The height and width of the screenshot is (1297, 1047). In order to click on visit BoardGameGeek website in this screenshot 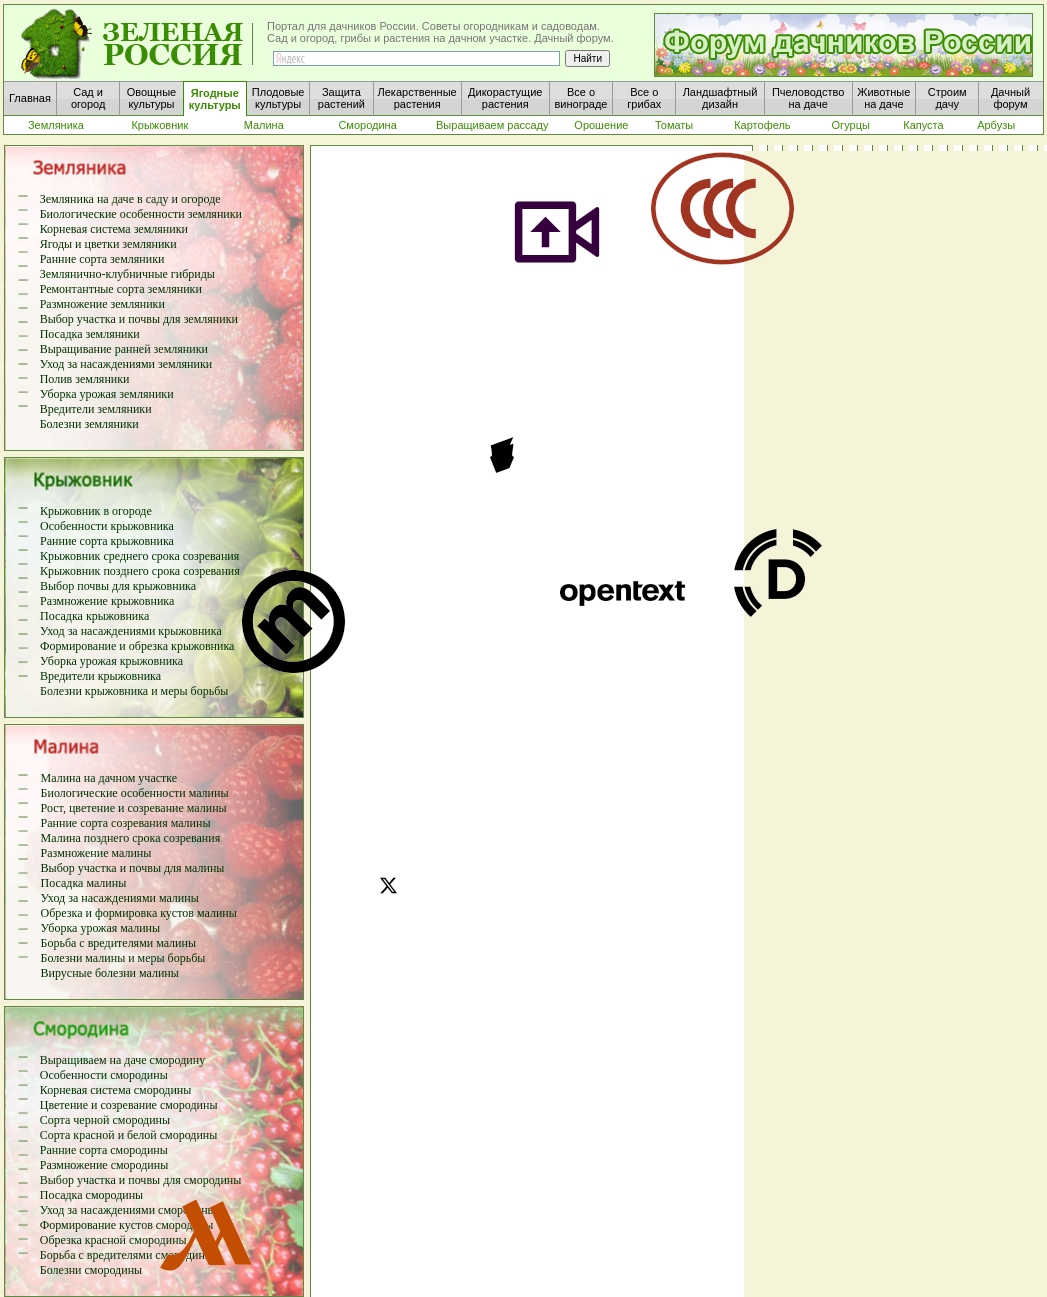, I will do `click(502, 455)`.